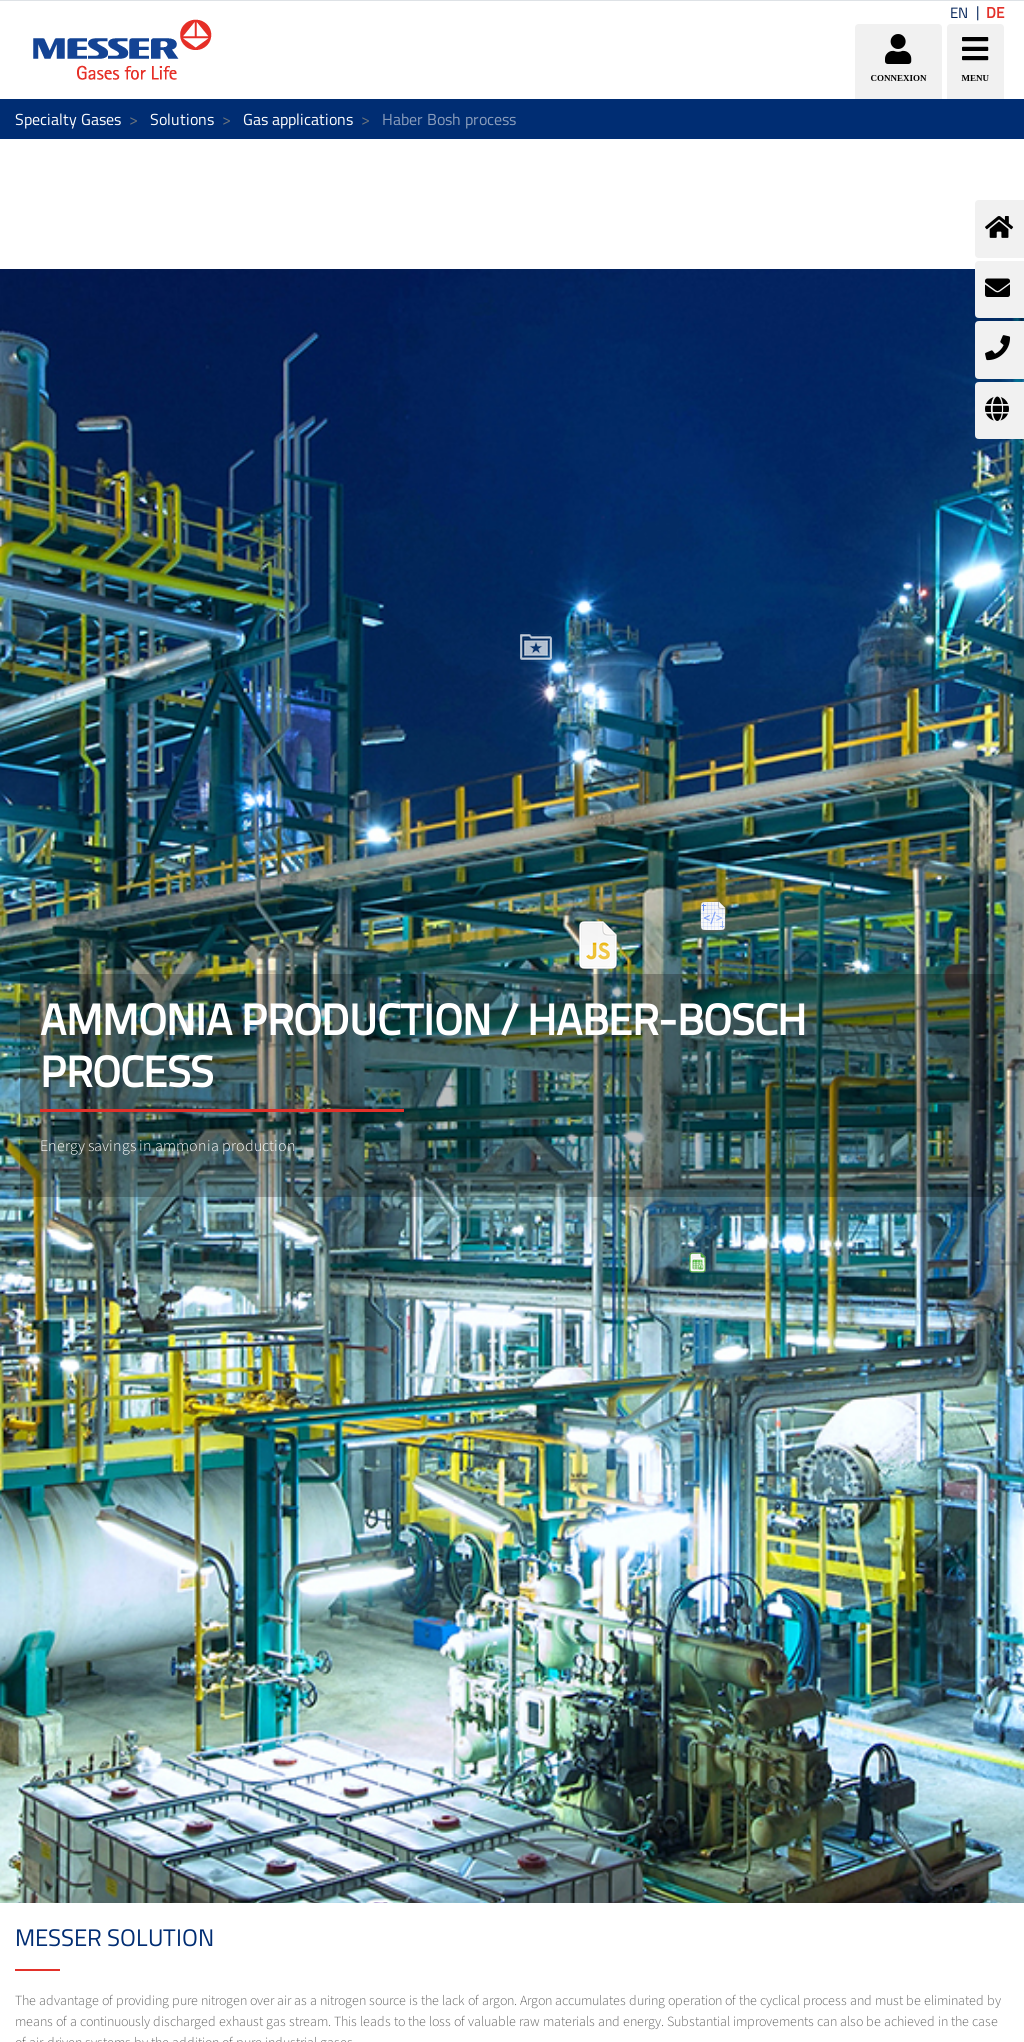 The width and height of the screenshot is (1024, 2042). I want to click on a twig template file, so click(713, 916).